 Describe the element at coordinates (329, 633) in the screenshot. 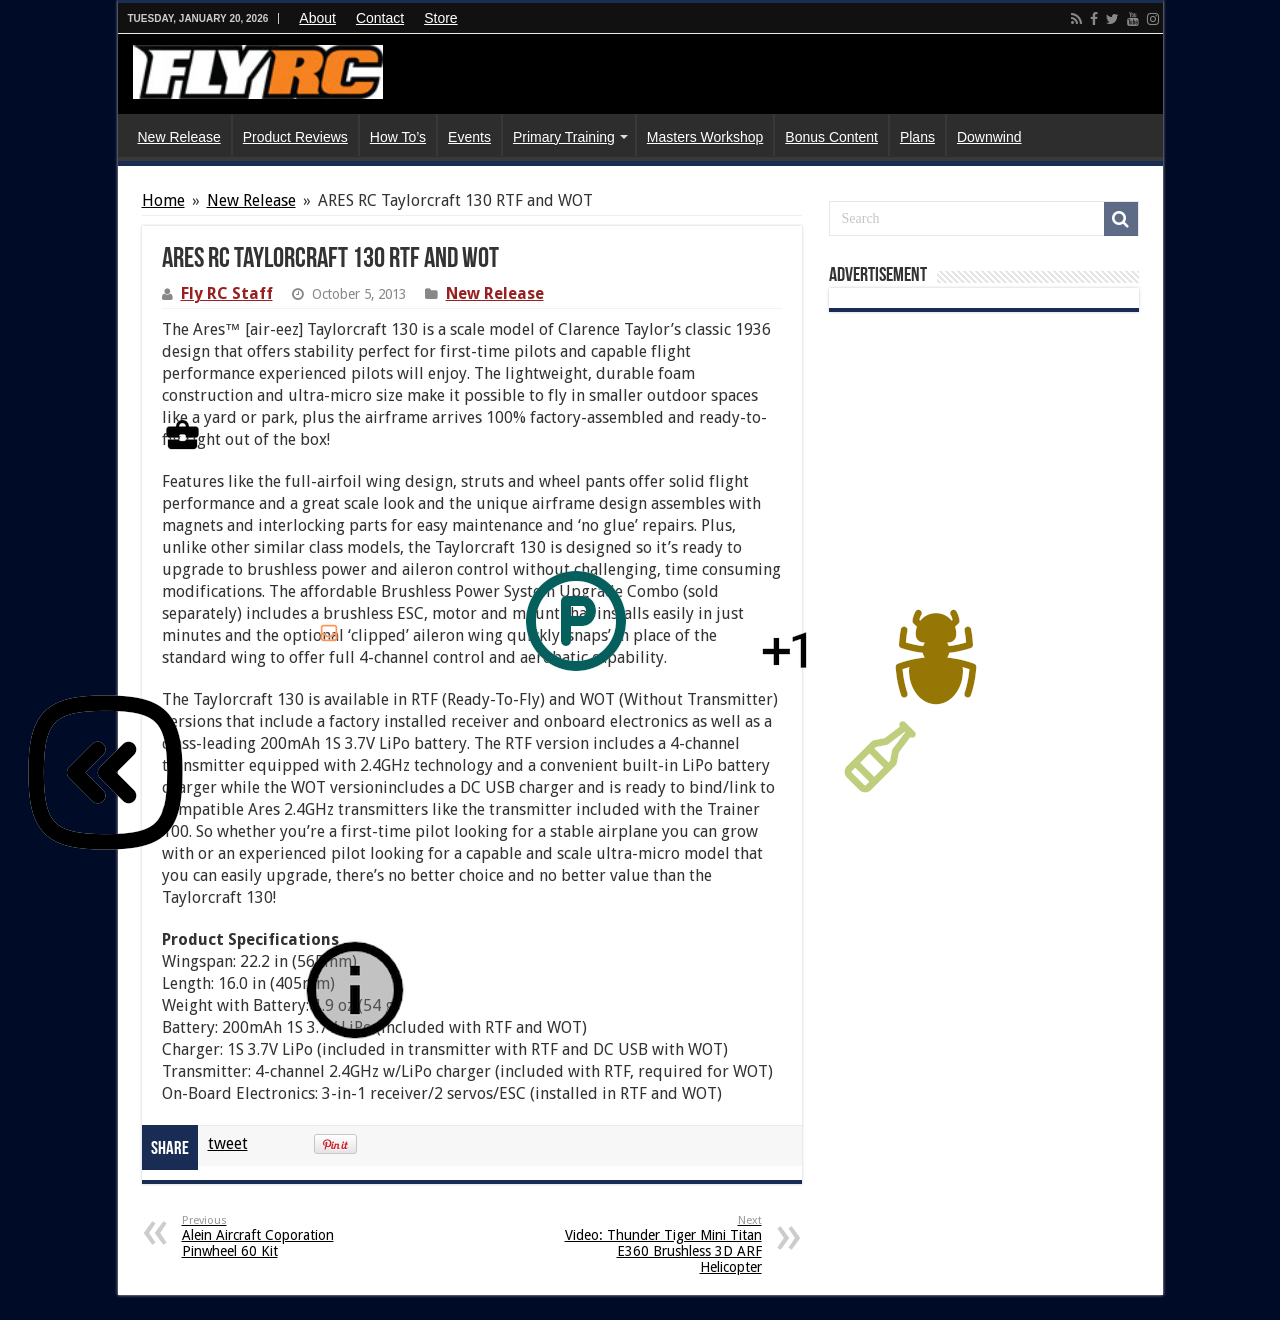

I see `view your inbox messages` at that location.